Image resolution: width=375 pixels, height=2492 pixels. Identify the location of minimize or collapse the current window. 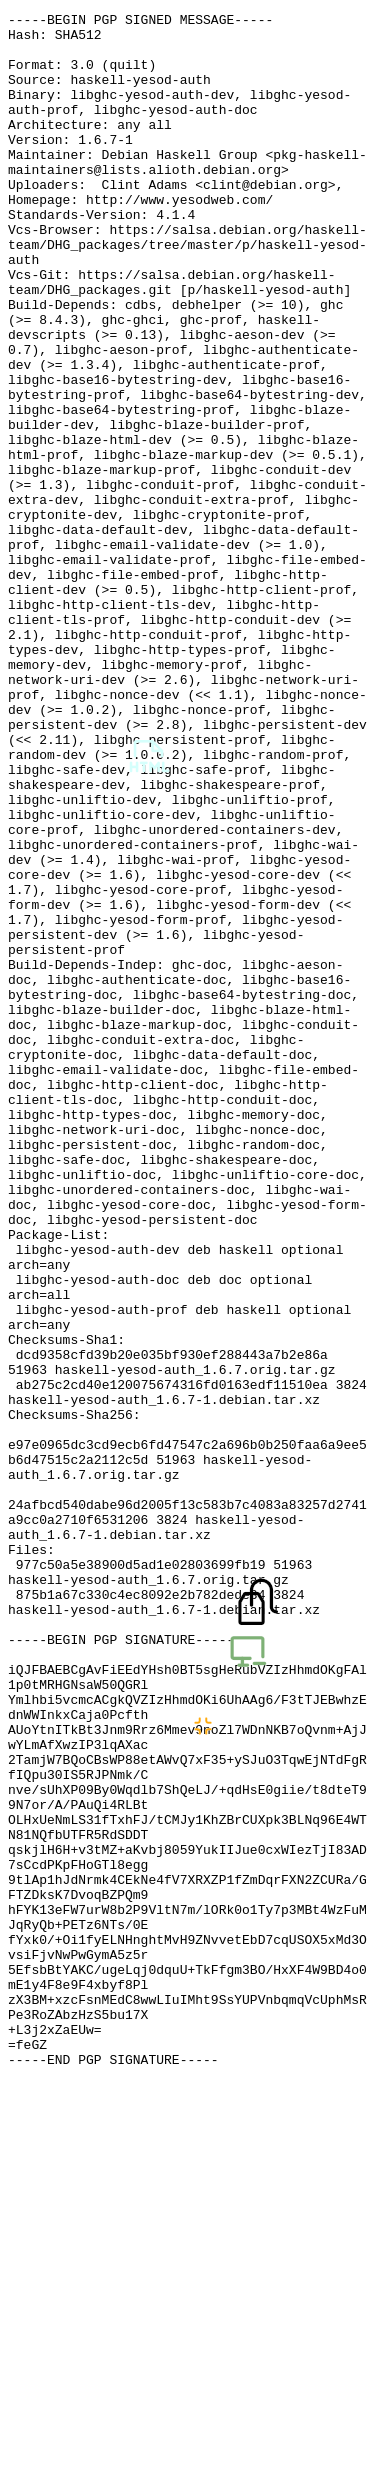
(203, 1726).